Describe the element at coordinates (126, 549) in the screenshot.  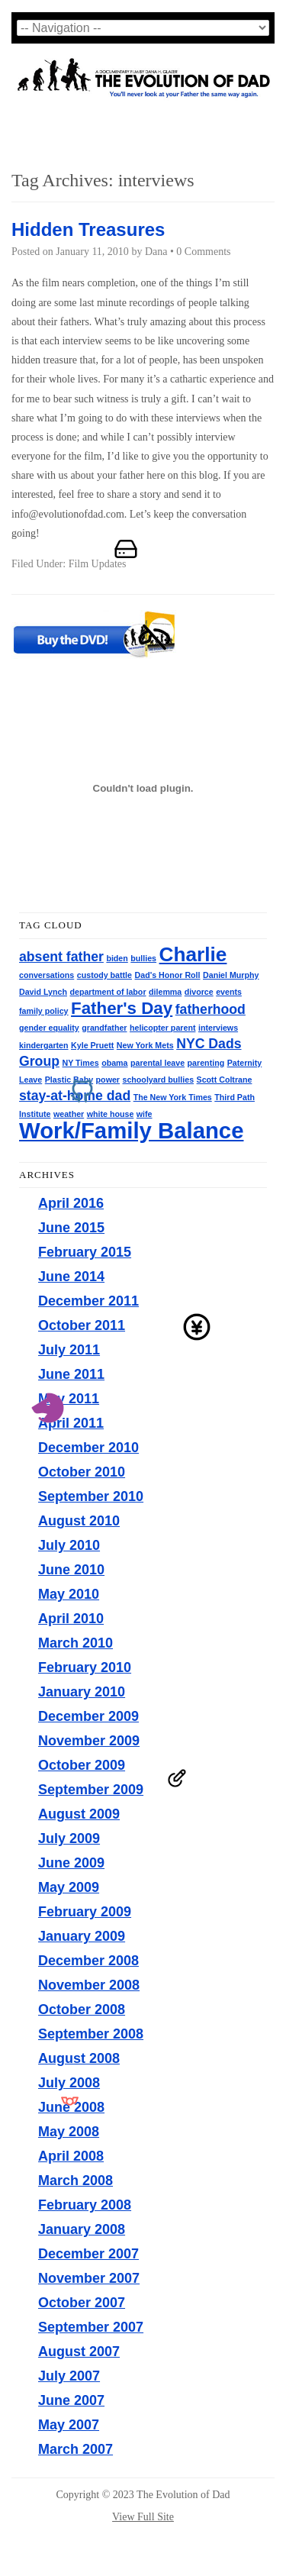
I see `access local storage or drive` at that location.